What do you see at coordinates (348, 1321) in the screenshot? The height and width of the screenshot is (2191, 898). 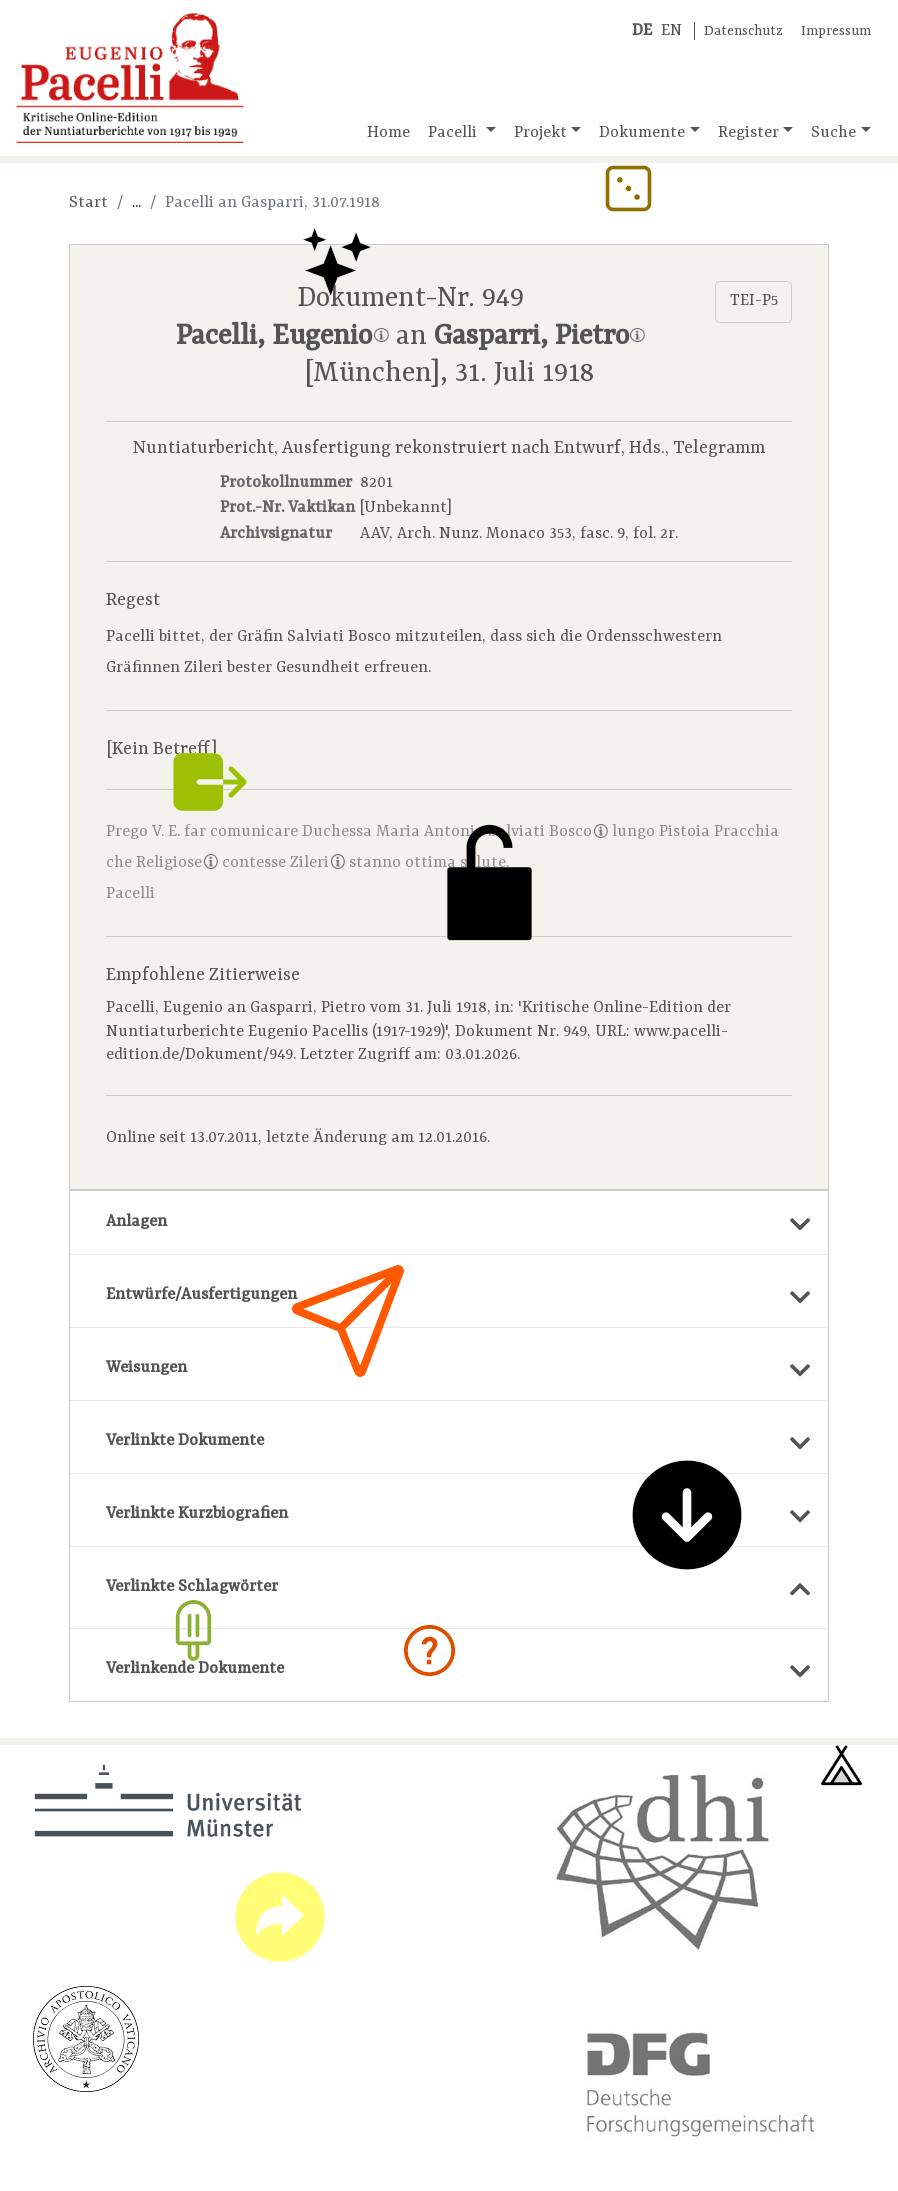 I see `send a message` at bounding box center [348, 1321].